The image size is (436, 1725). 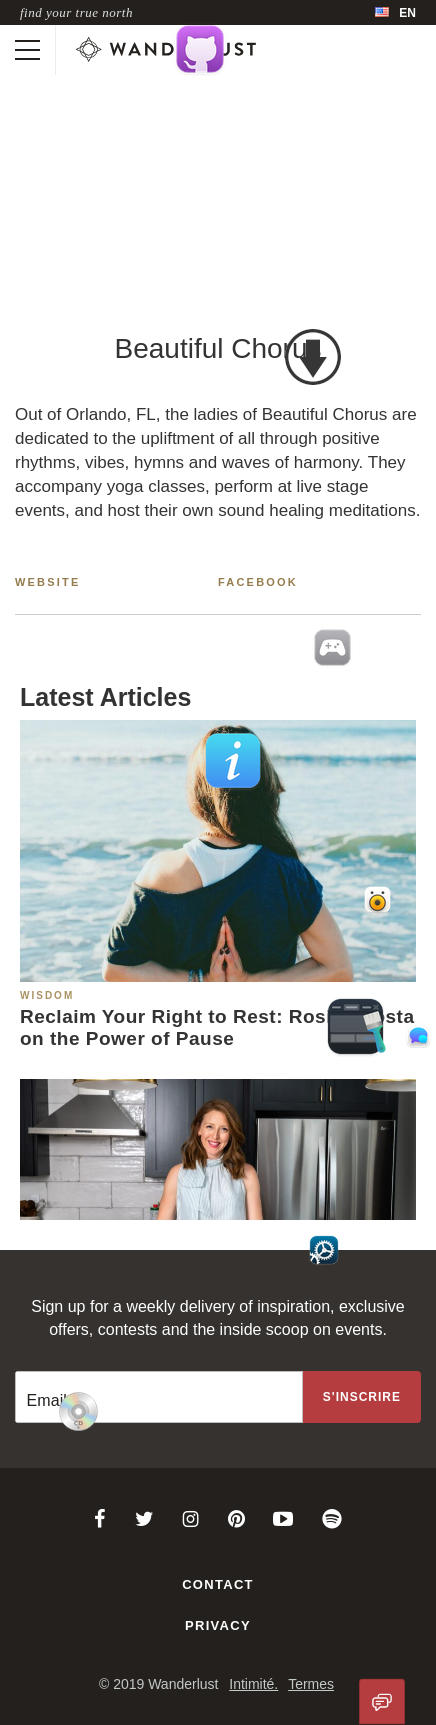 I want to click on open Steam client settings, so click(x=324, y=1250).